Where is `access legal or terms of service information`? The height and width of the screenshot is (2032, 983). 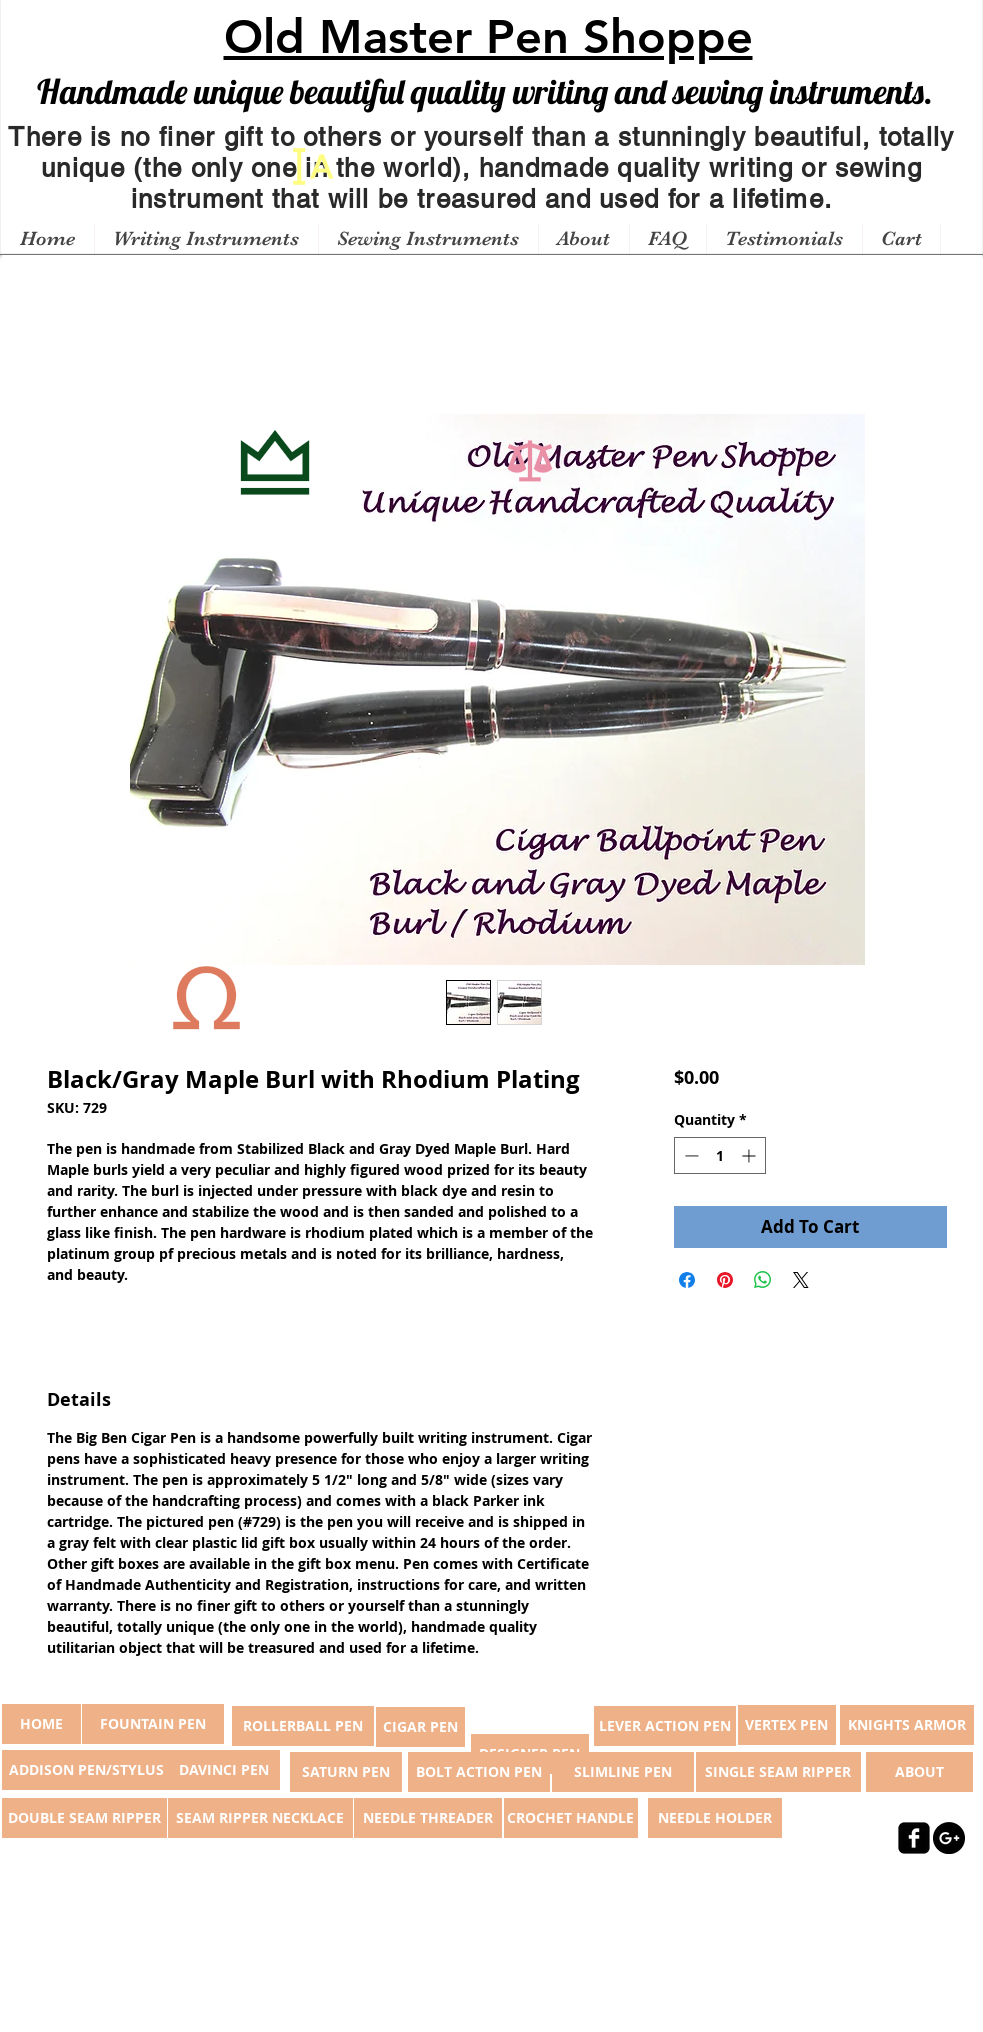
access legal or terms of service information is located at coordinates (530, 462).